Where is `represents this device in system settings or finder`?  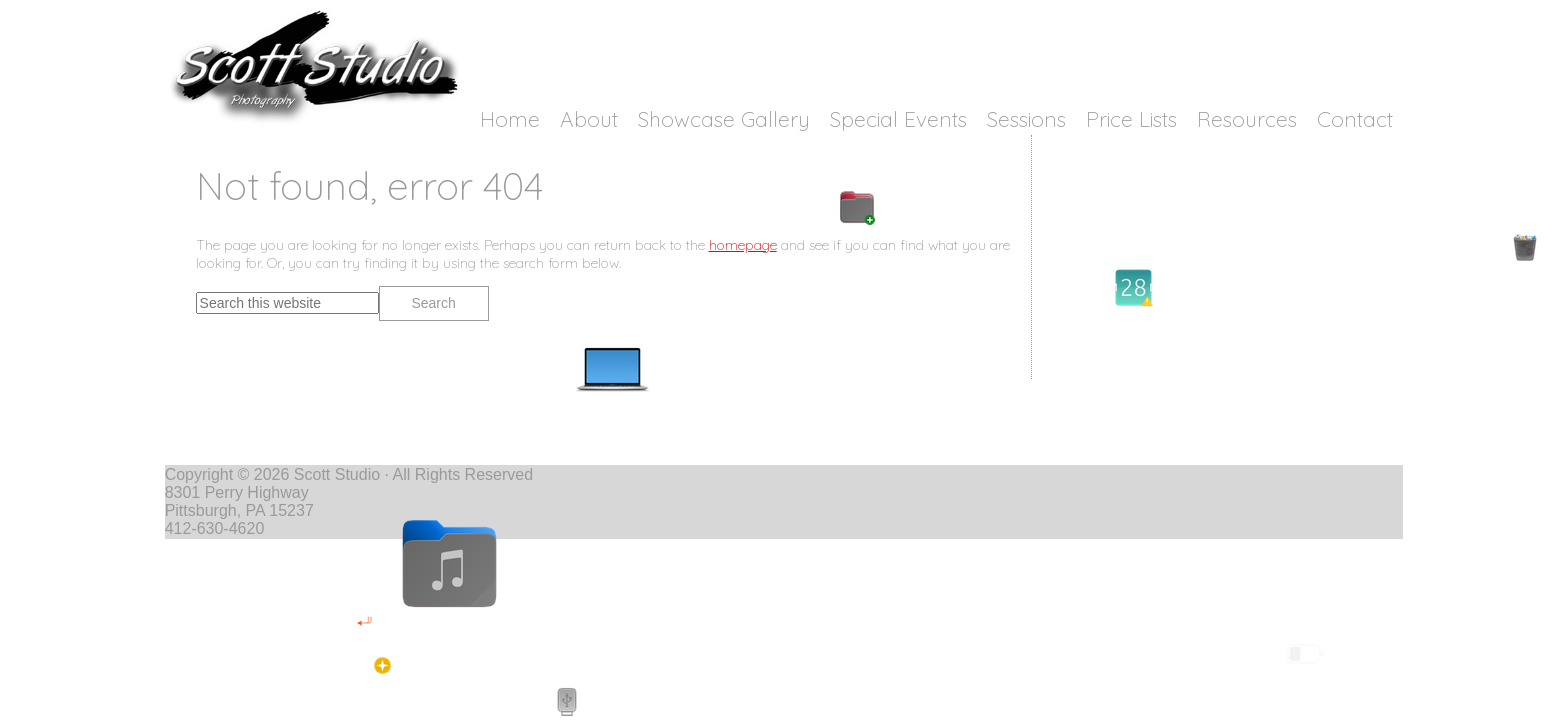 represents this device in system settings or finder is located at coordinates (612, 363).